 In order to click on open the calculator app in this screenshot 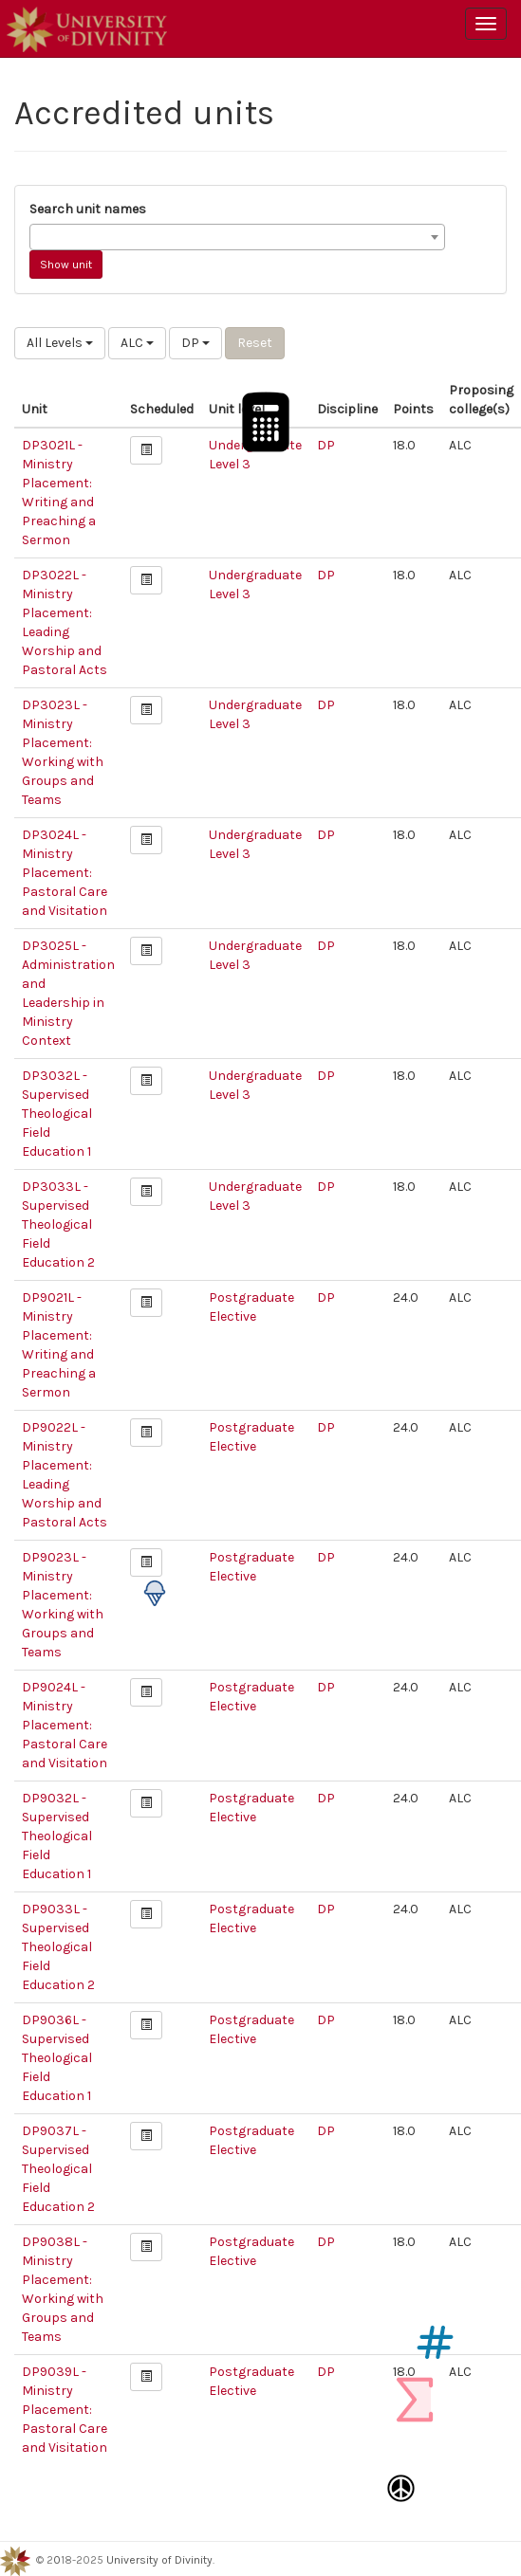, I will do `click(266, 422)`.